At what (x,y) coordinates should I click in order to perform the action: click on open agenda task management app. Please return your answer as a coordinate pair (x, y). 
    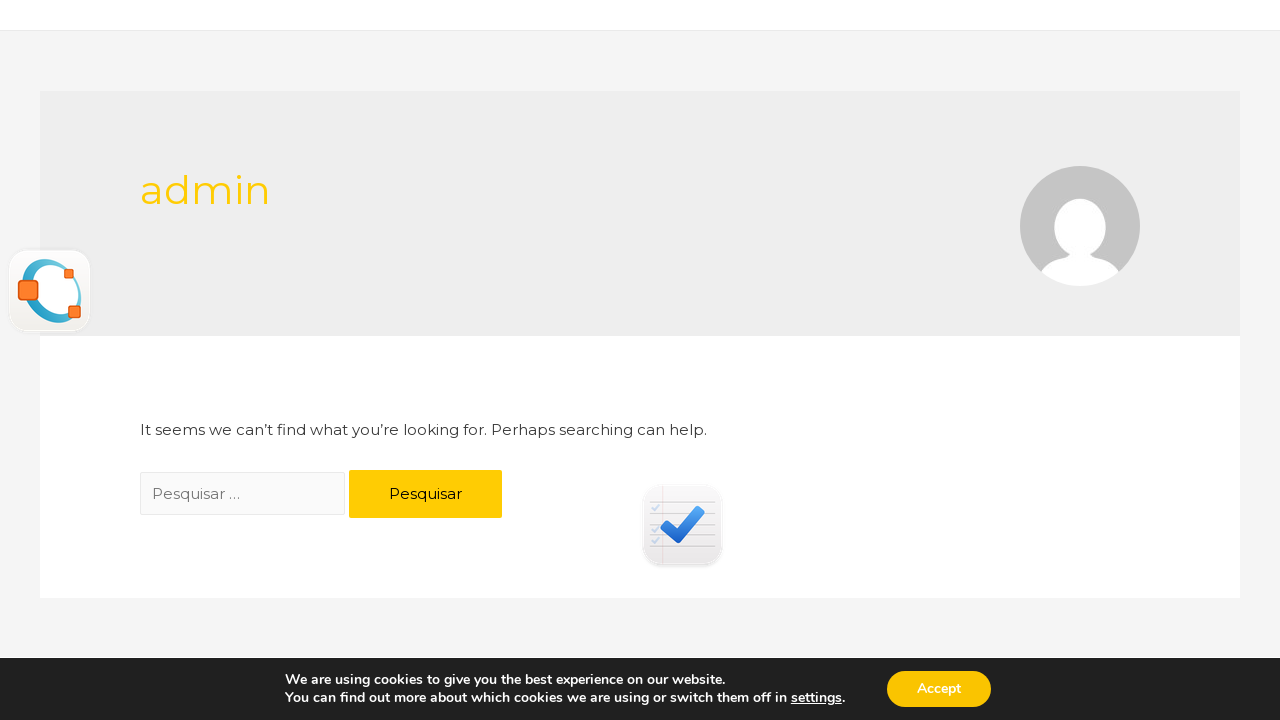
    Looking at the image, I should click on (682, 524).